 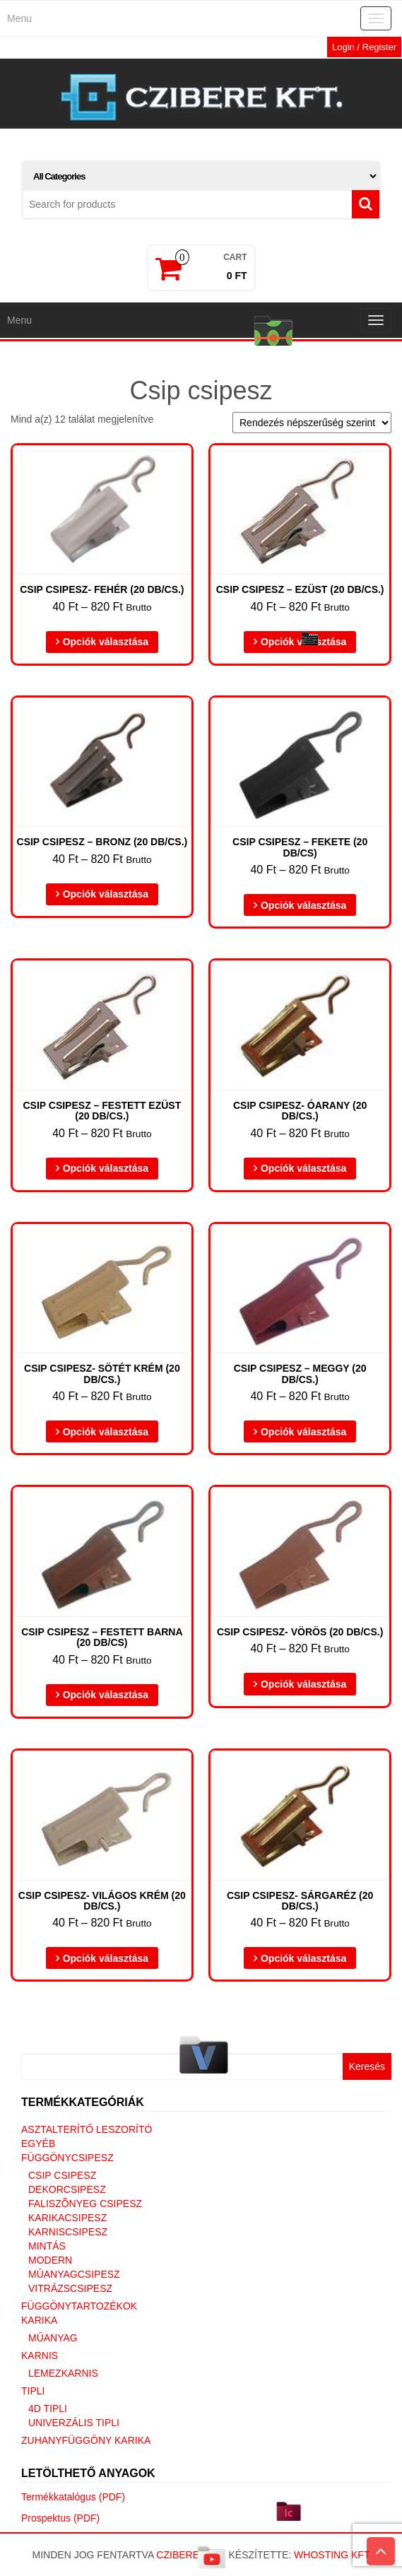 I want to click on open folder containing YouTube downloads, so click(x=211, y=2558).